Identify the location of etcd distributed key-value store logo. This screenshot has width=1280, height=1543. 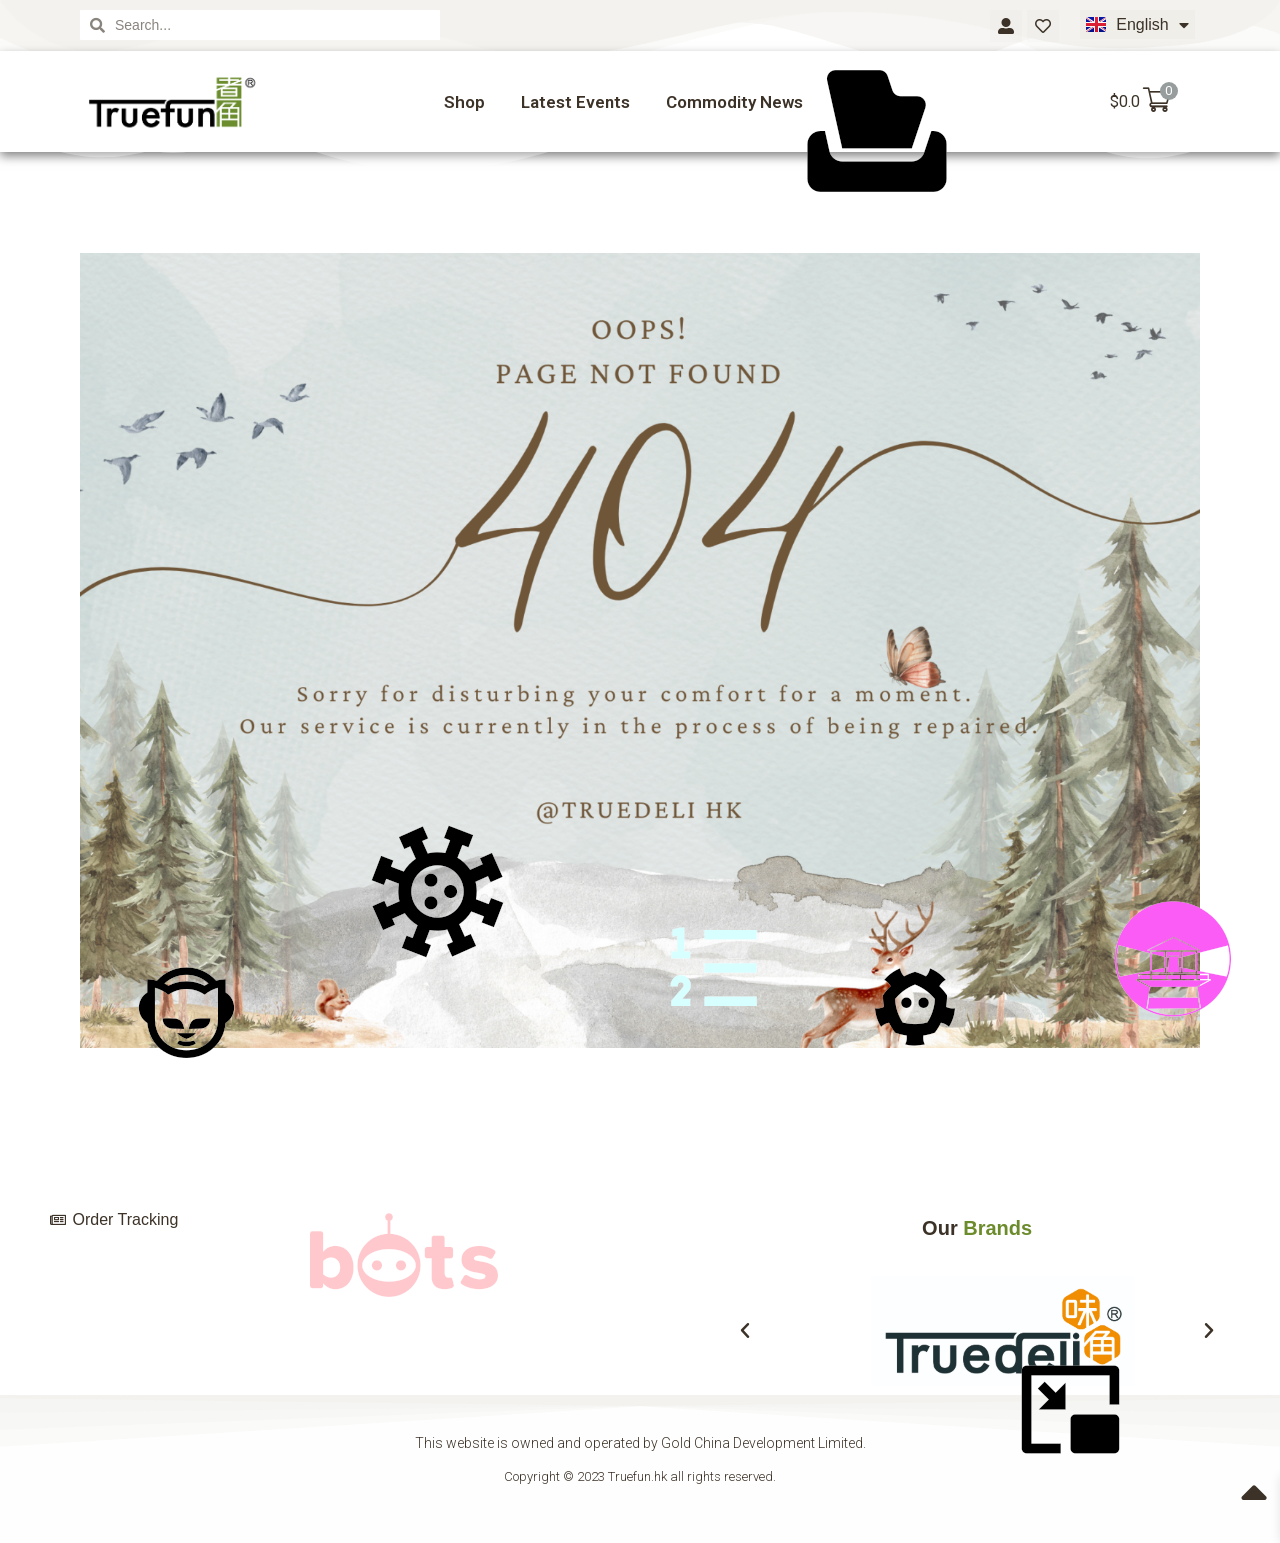
(915, 1007).